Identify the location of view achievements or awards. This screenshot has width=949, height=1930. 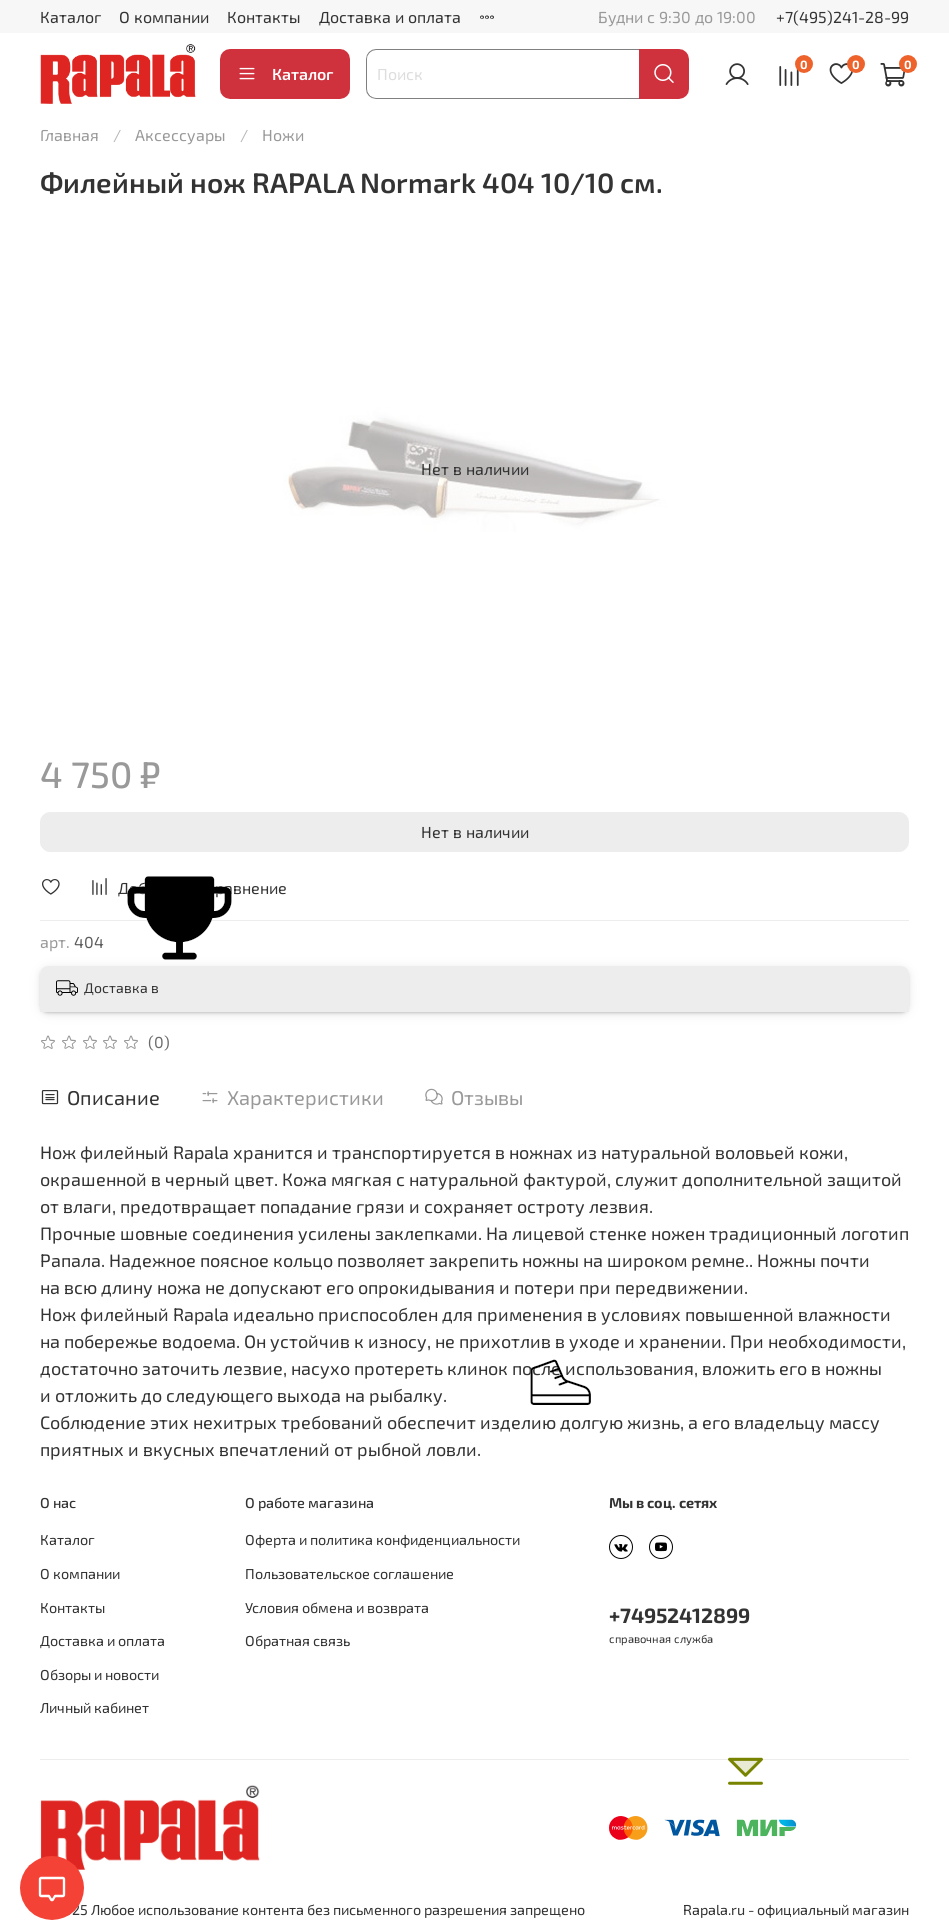
(179, 914).